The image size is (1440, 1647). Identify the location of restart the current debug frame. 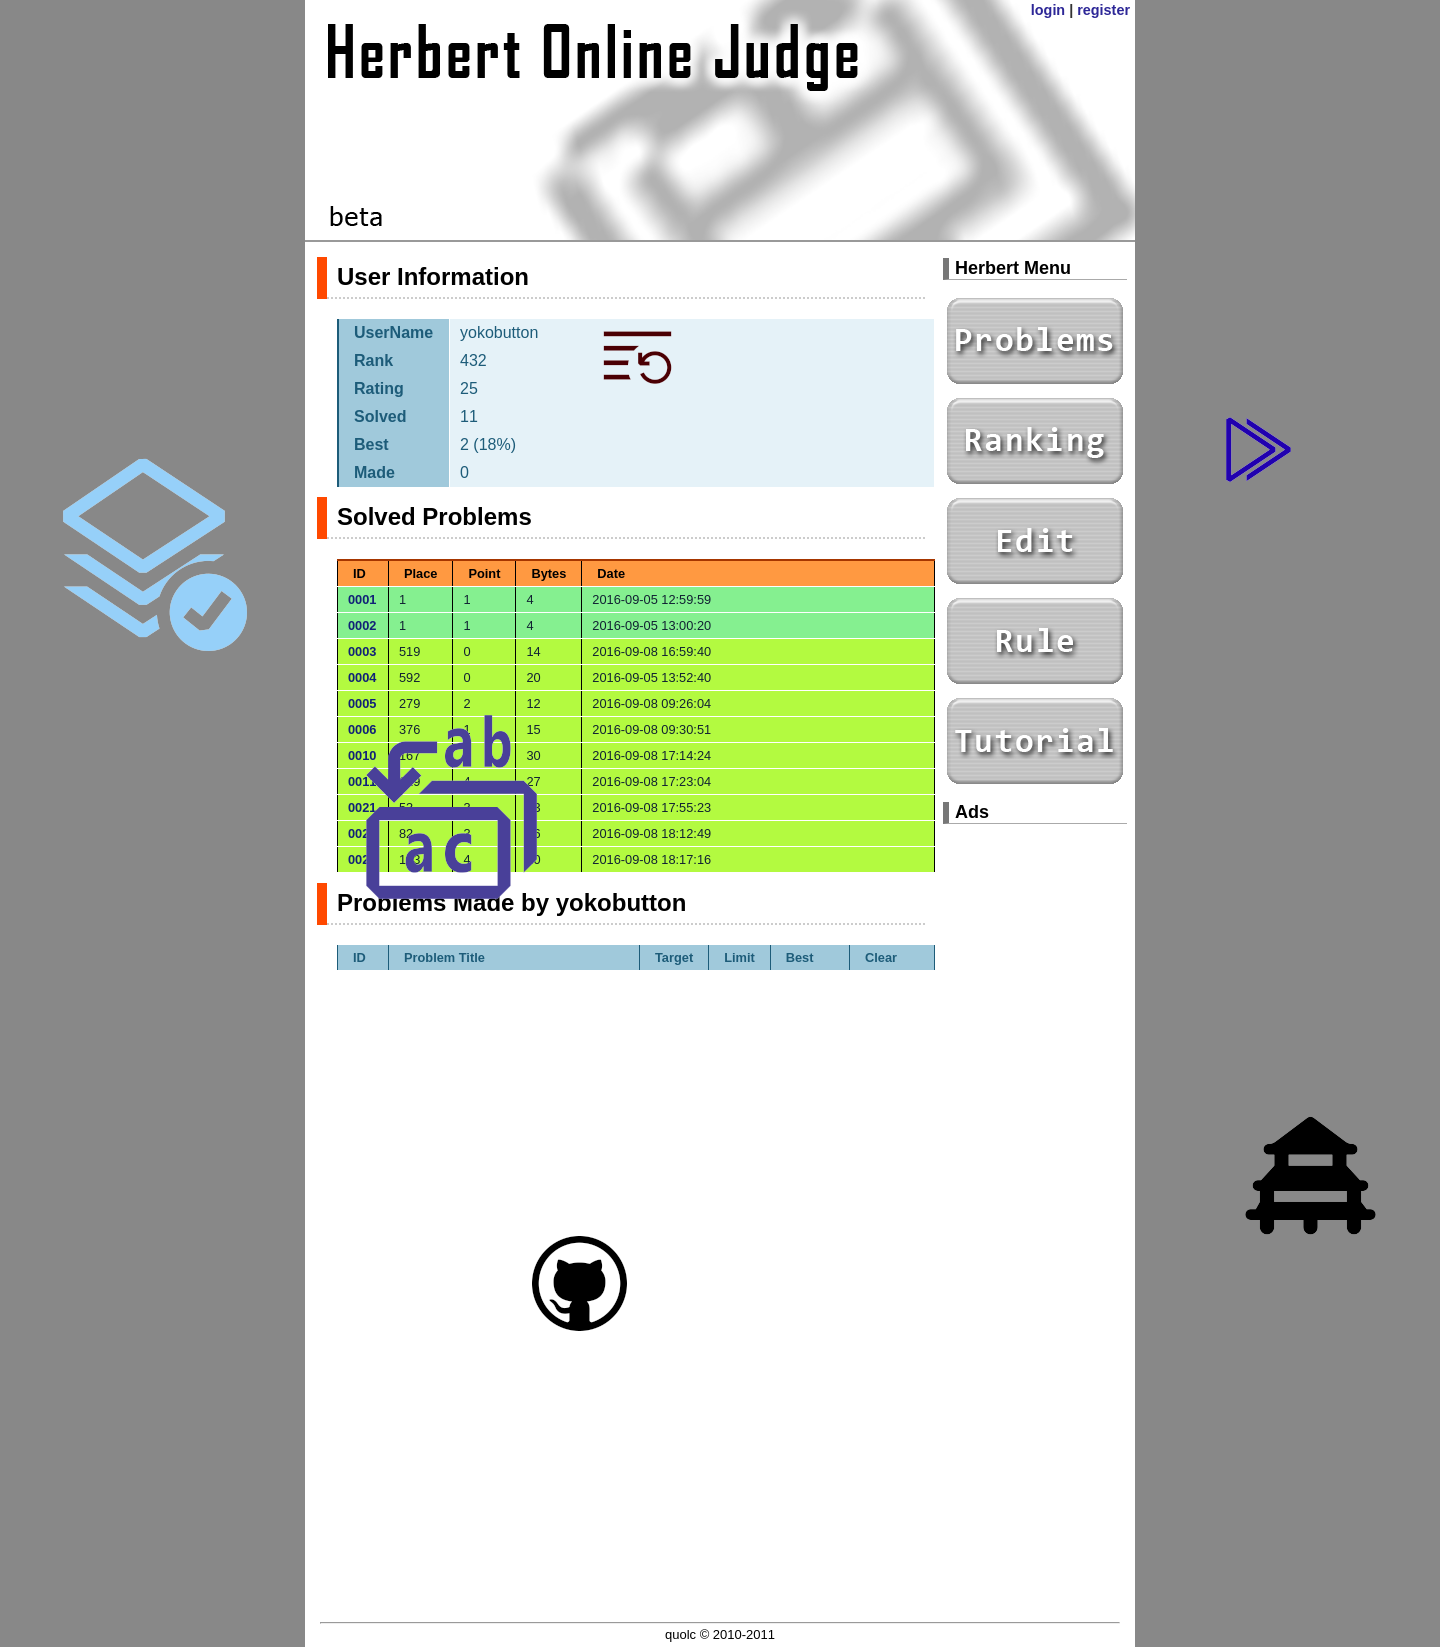
(637, 355).